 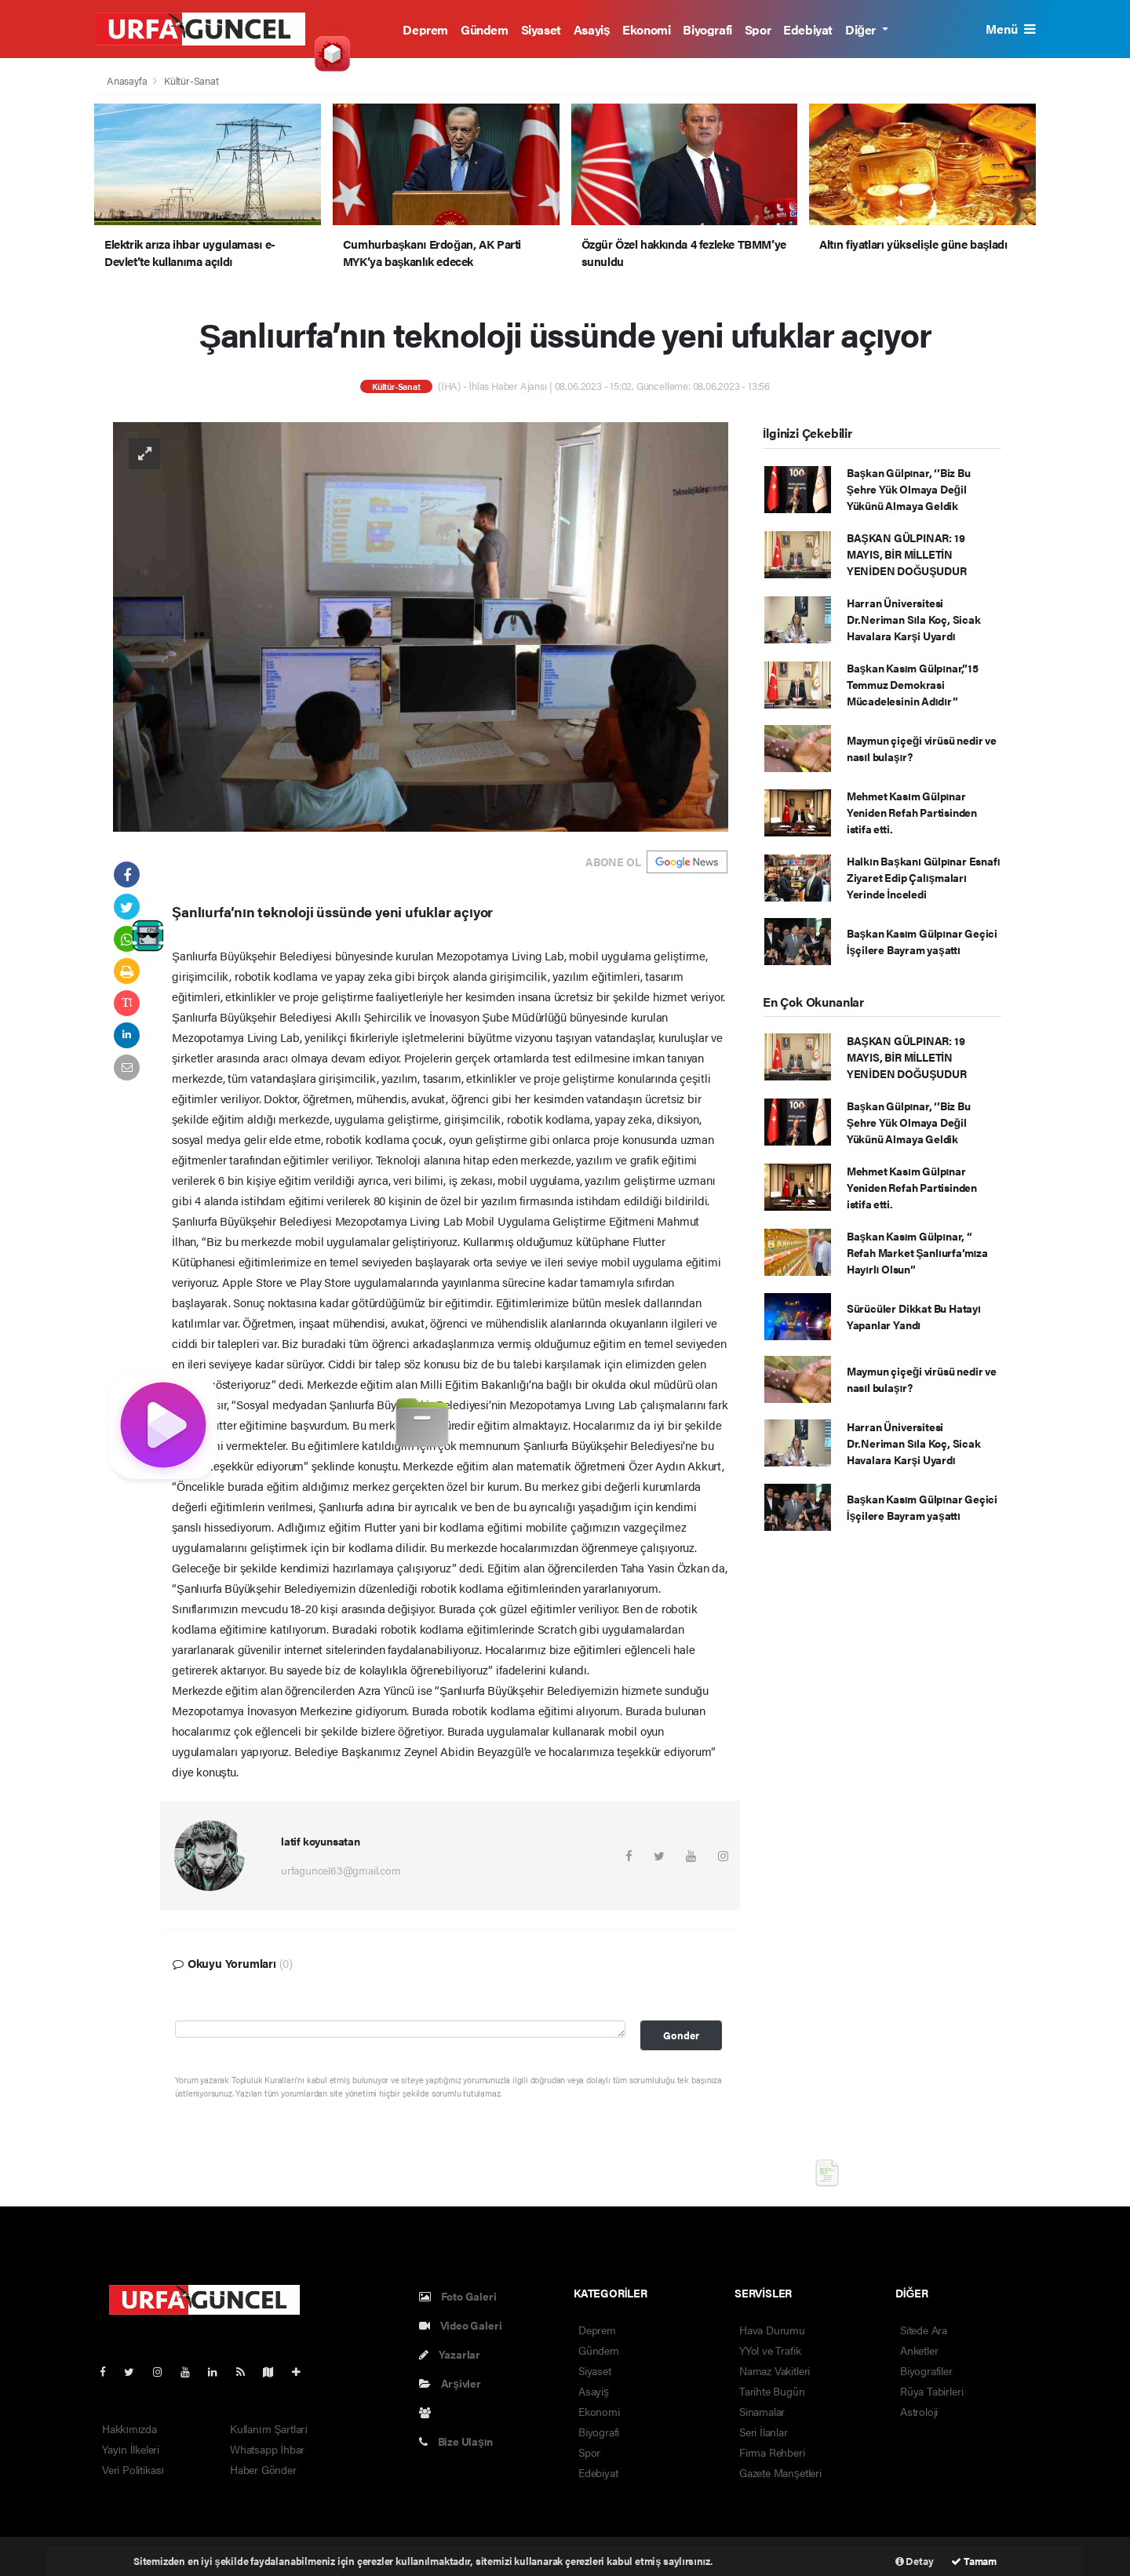 What do you see at coordinates (422, 1423) in the screenshot?
I see `open the file manager application` at bounding box center [422, 1423].